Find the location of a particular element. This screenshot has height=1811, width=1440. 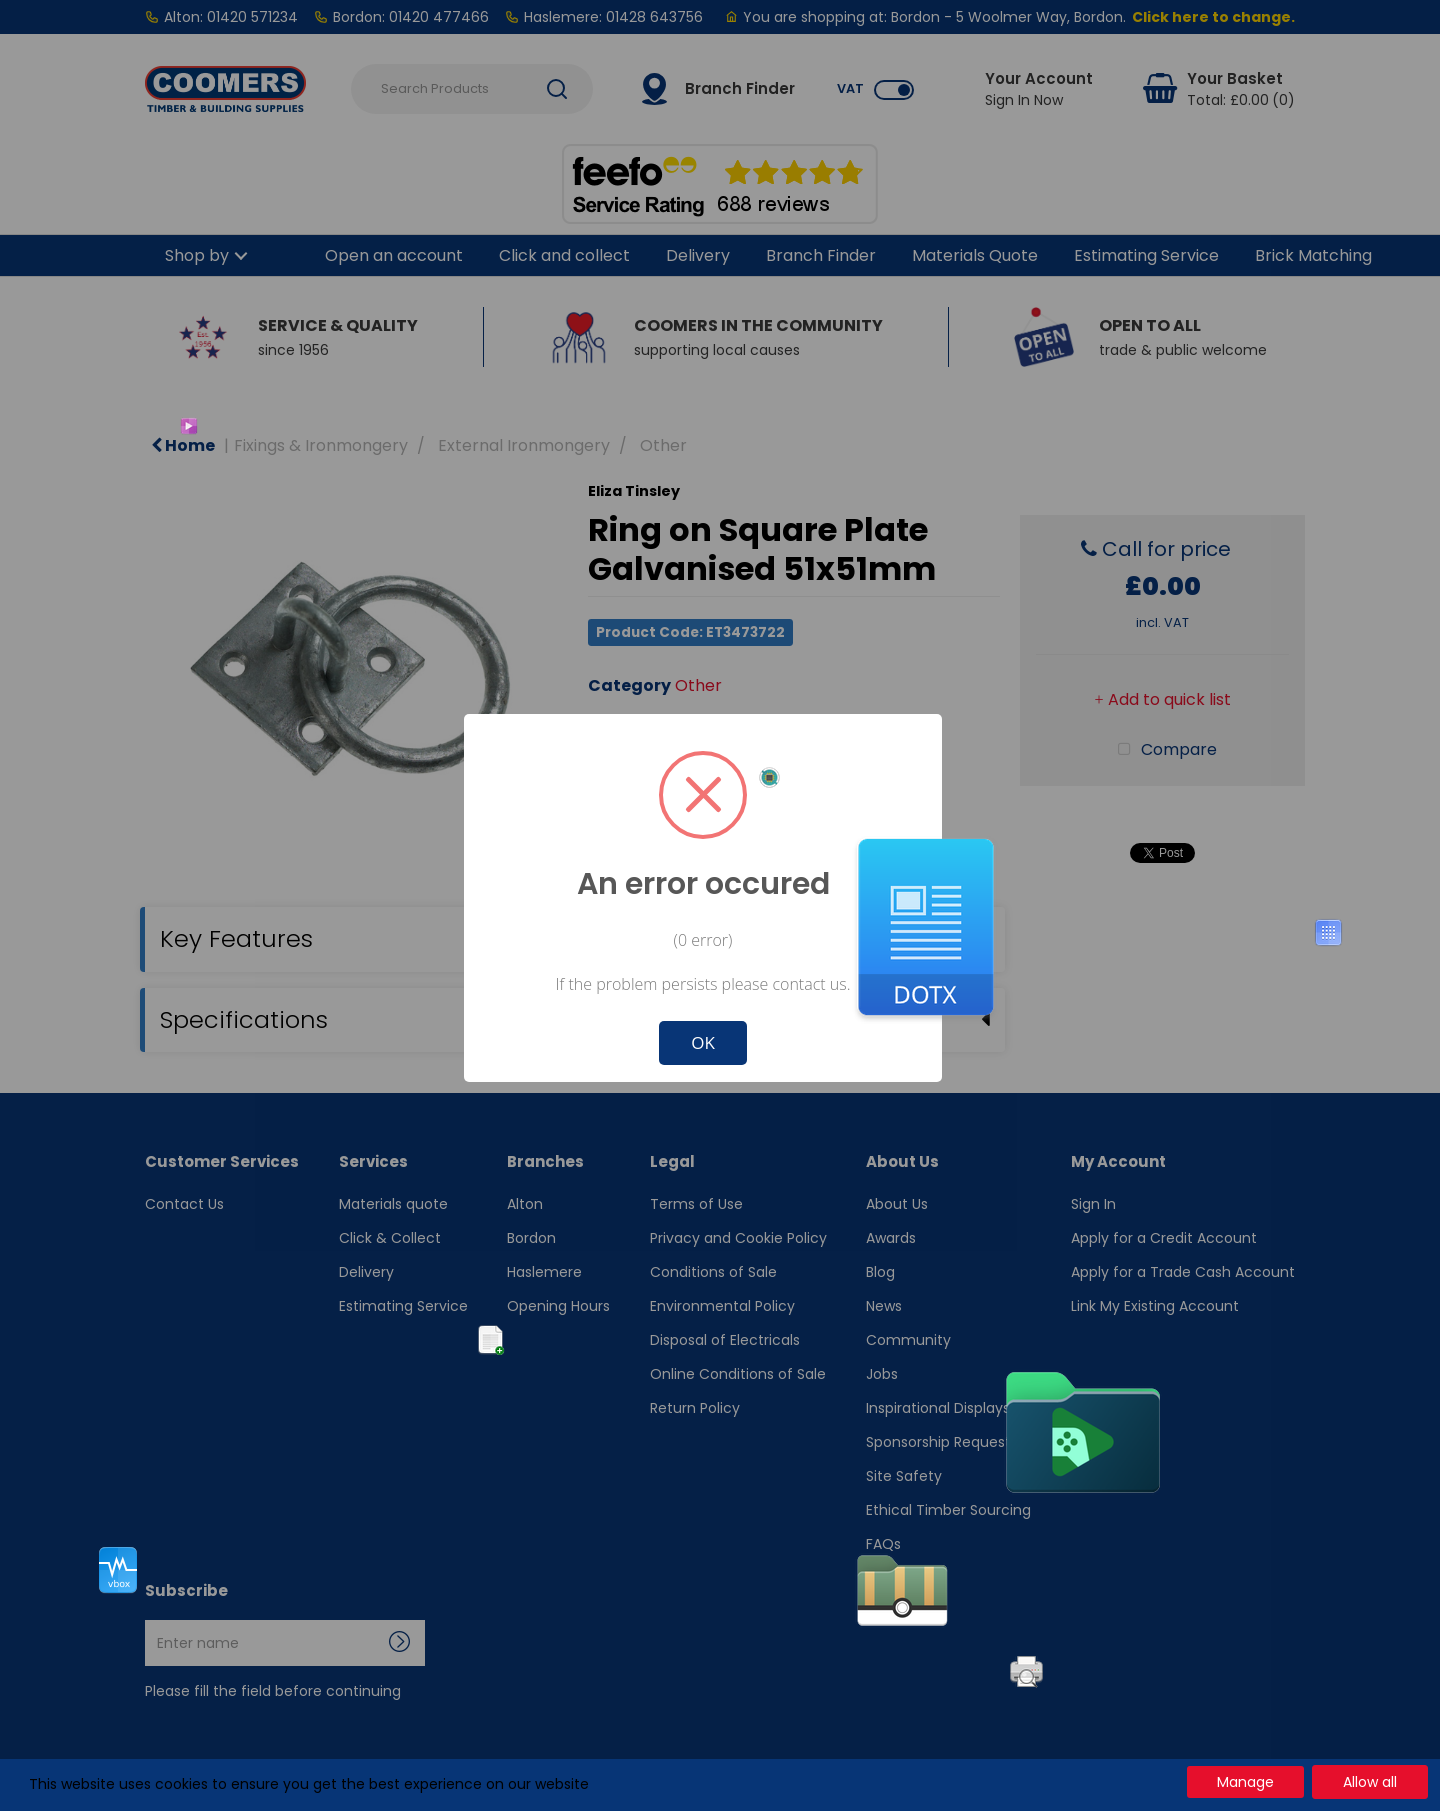

a microsoft word template file (.dotx) is located at coordinates (926, 930).